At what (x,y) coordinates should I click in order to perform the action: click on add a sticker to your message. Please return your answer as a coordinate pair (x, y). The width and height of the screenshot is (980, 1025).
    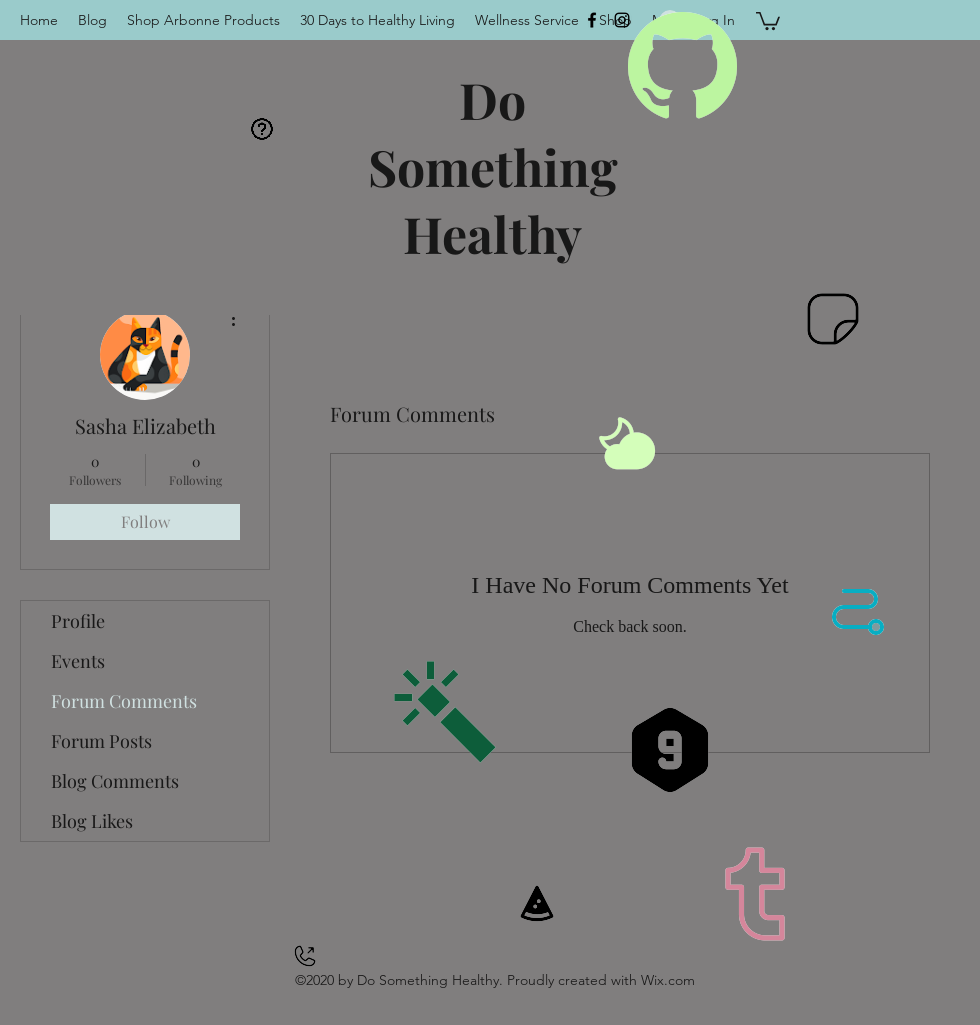
    Looking at the image, I should click on (833, 319).